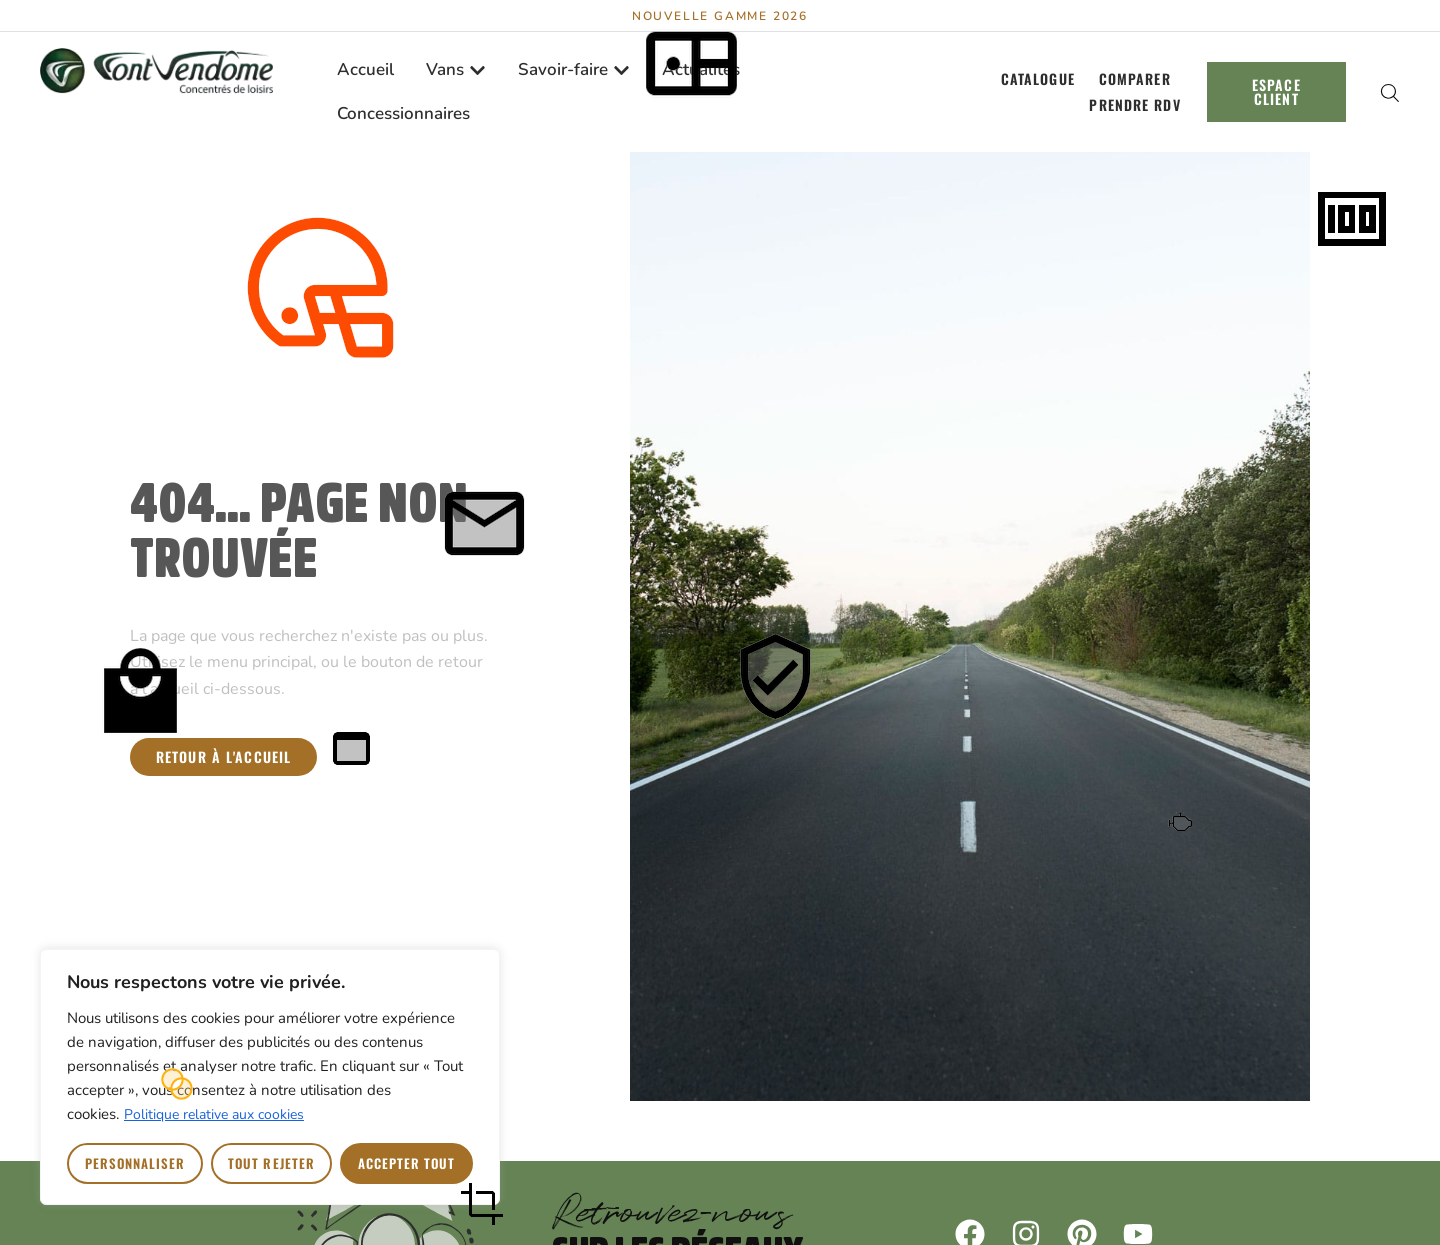  Describe the element at coordinates (691, 63) in the screenshot. I see `view nearby bento or lunch spots` at that location.